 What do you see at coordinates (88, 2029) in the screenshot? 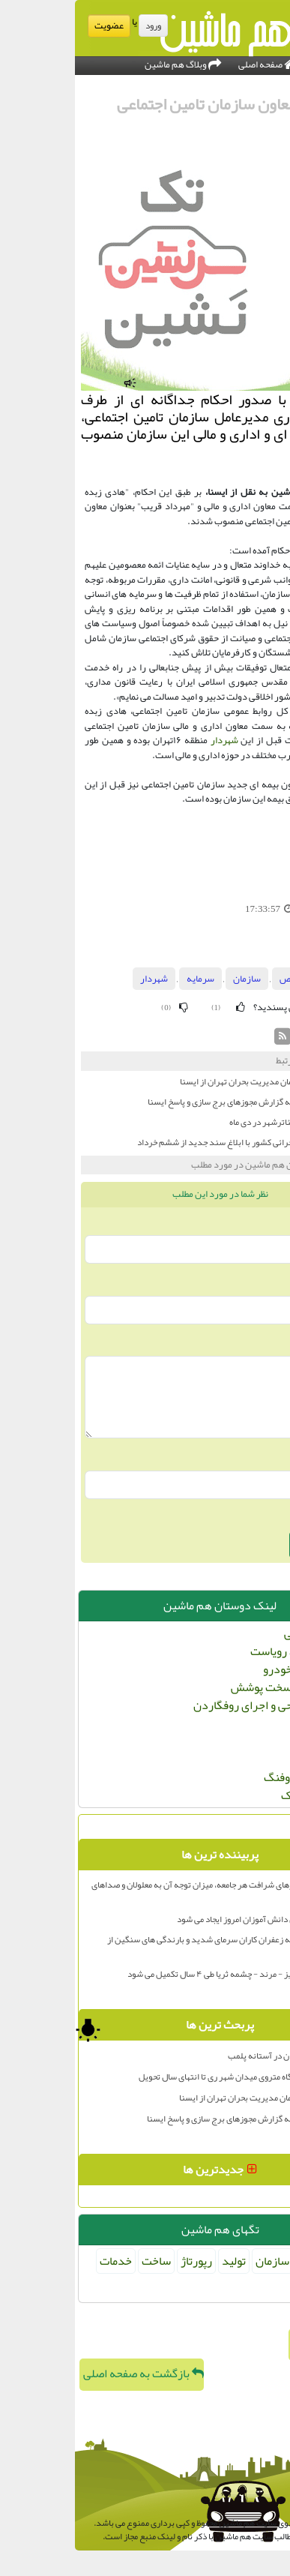
I see `adjust incandescent light settings` at bounding box center [88, 2029].